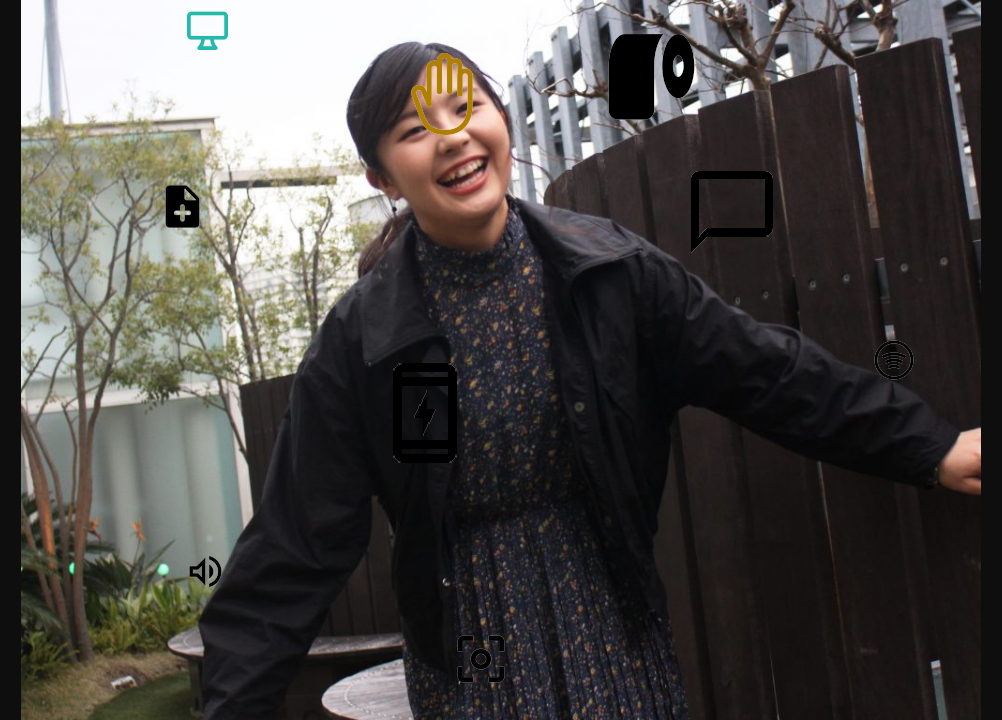  Describe the element at coordinates (442, 94) in the screenshot. I see `stop or halt an action` at that location.